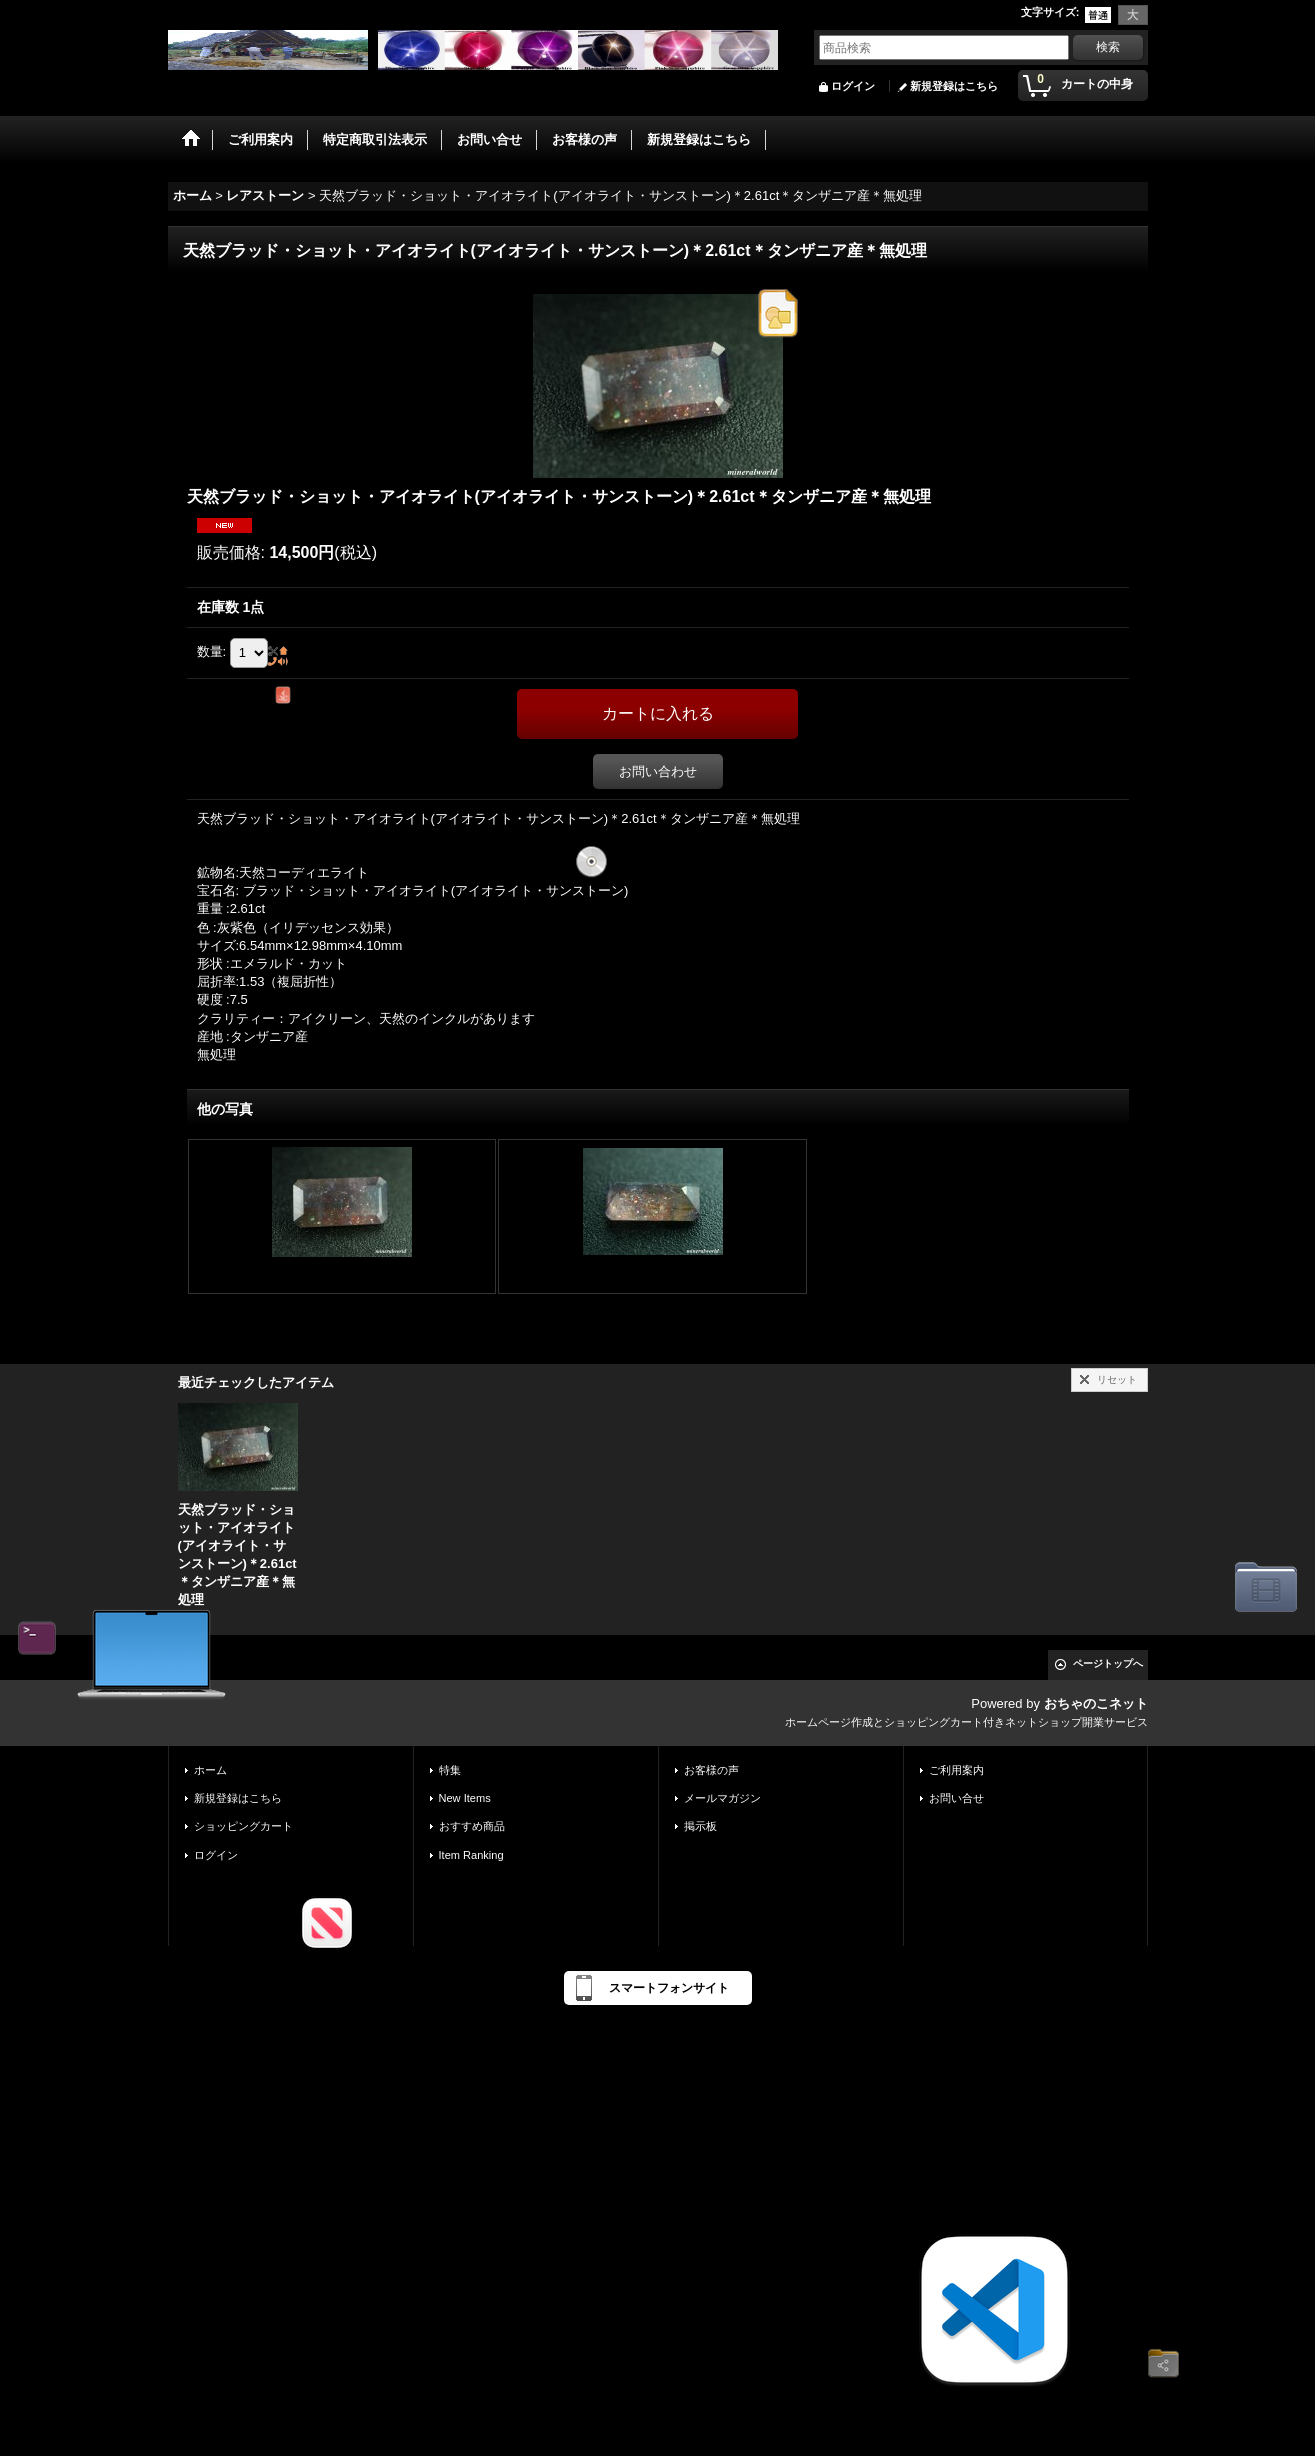 Image resolution: width=1315 pixels, height=2456 pixels. Describe the element at coordinates (1163, 2362) in the screenshot. I see `open your public shared folder` at that location.